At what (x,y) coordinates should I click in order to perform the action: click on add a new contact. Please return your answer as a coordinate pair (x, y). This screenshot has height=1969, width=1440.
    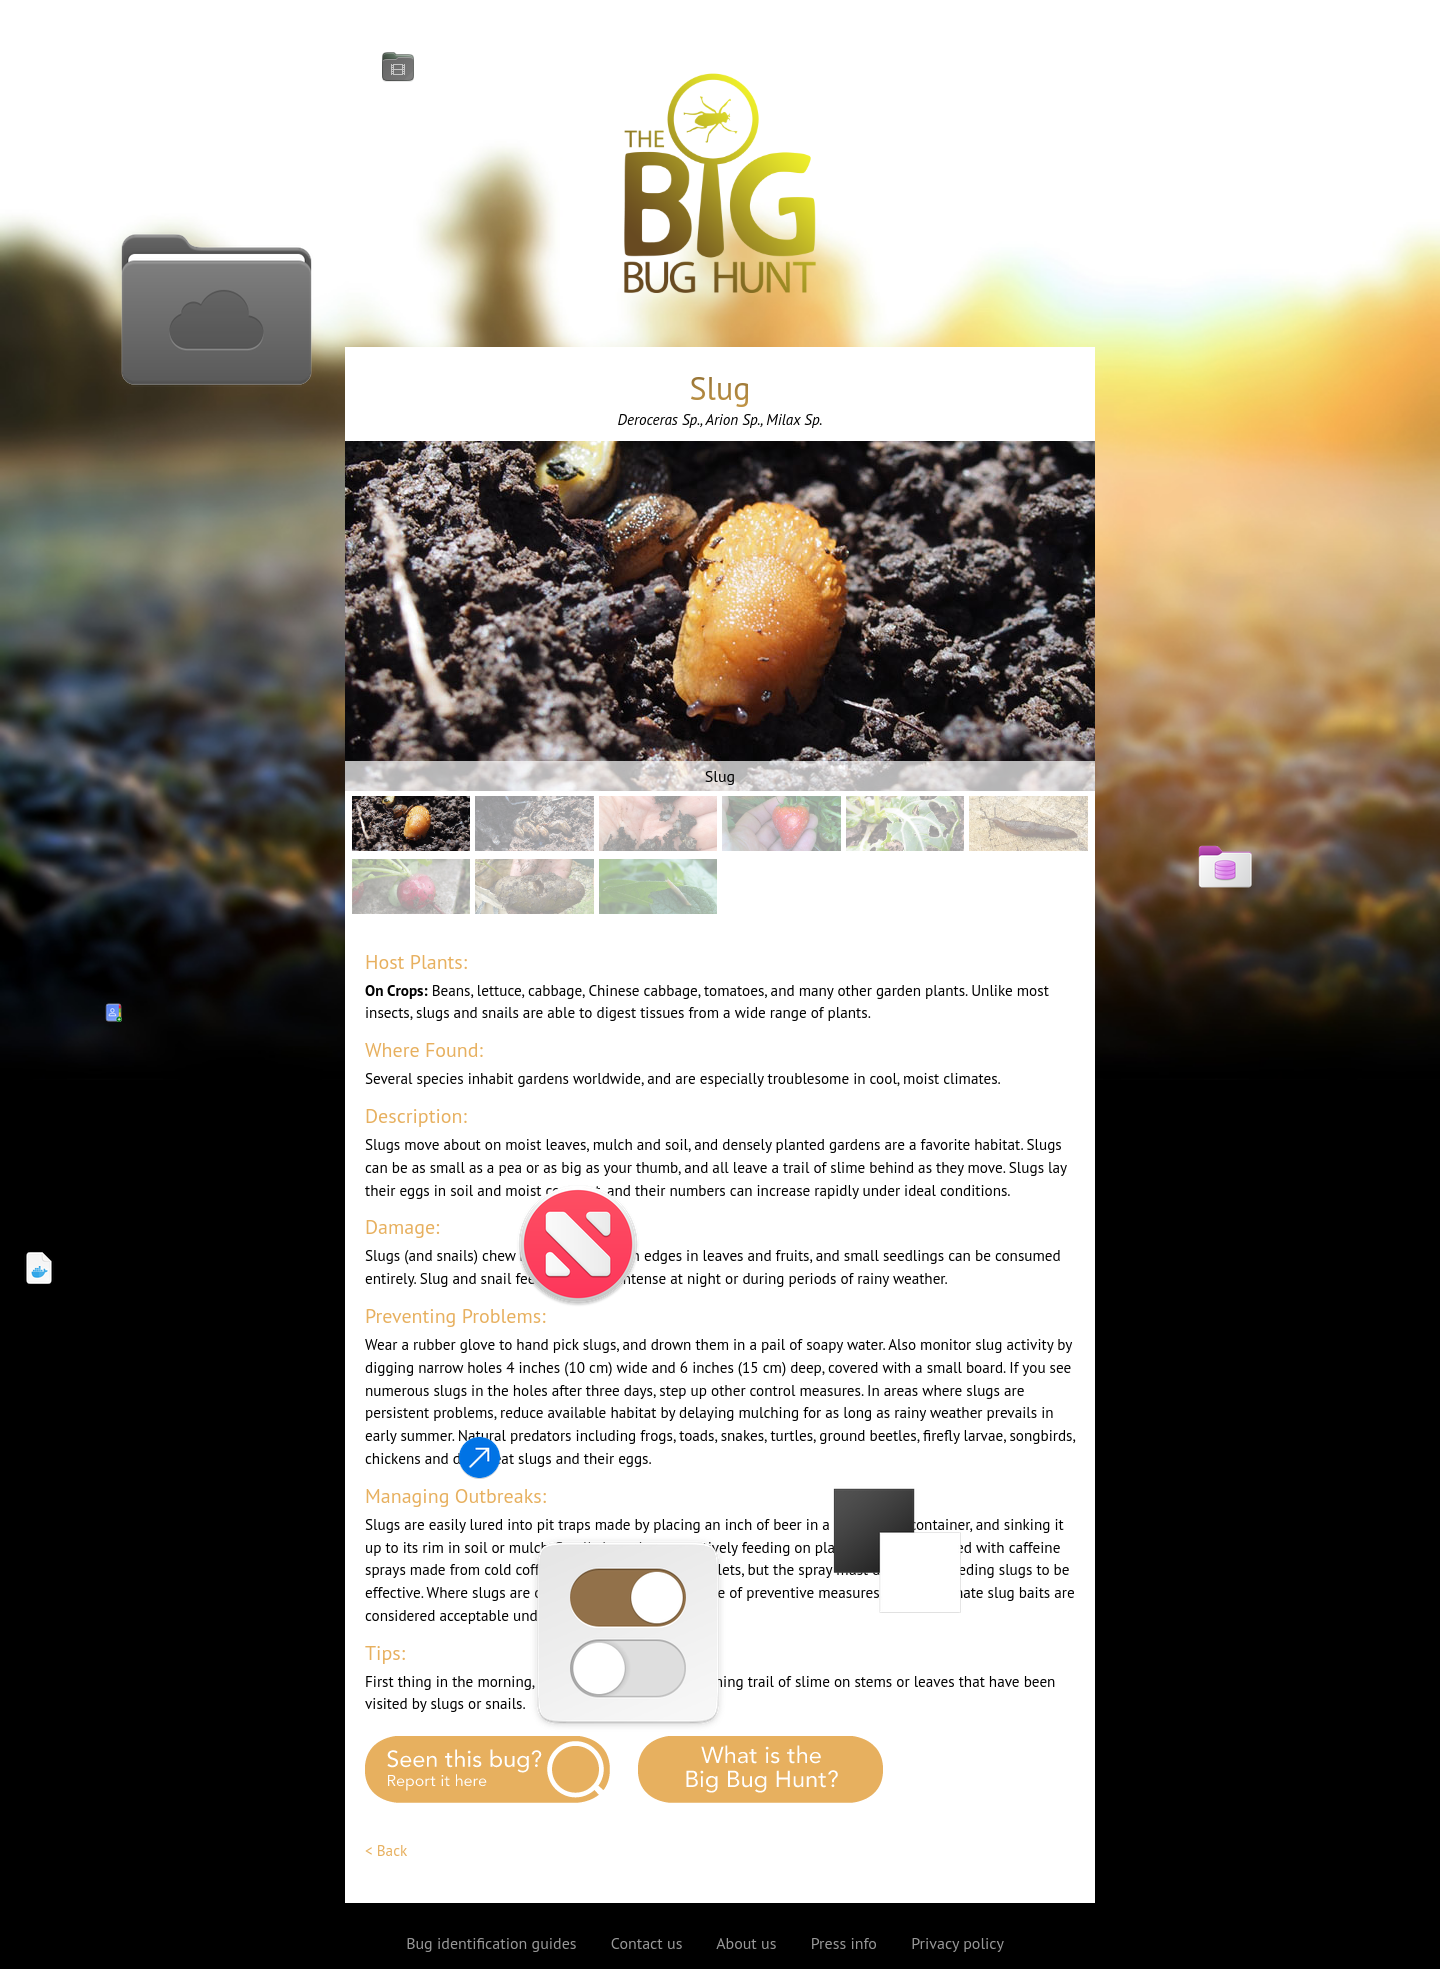
    Looking at the image, I should click on (113, 1012).